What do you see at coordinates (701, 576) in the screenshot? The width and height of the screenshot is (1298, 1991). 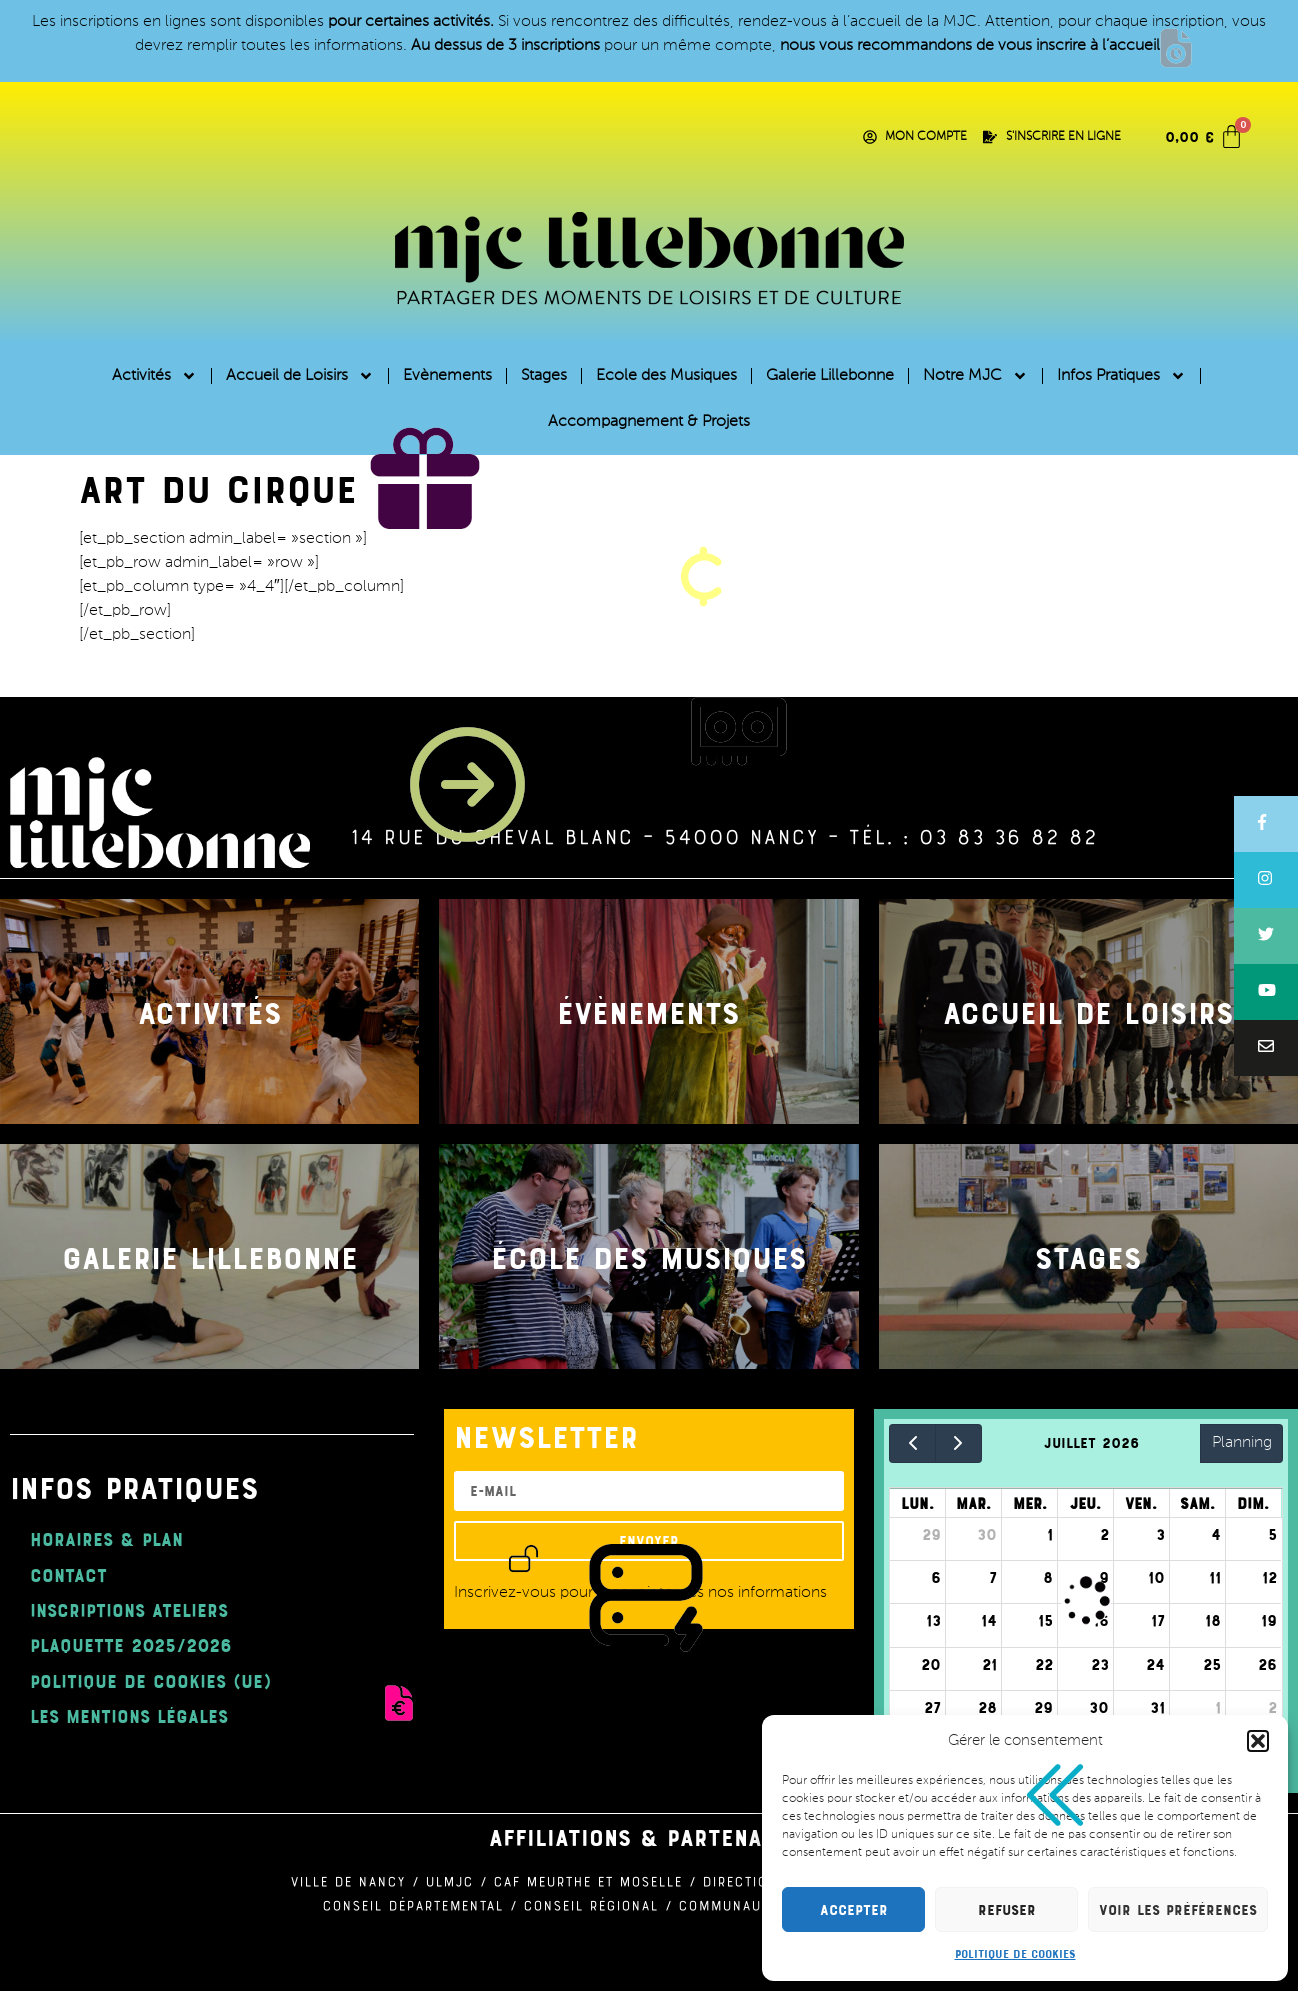 I see `indicates a price or cost in cents` at bounding box center [701, 576].